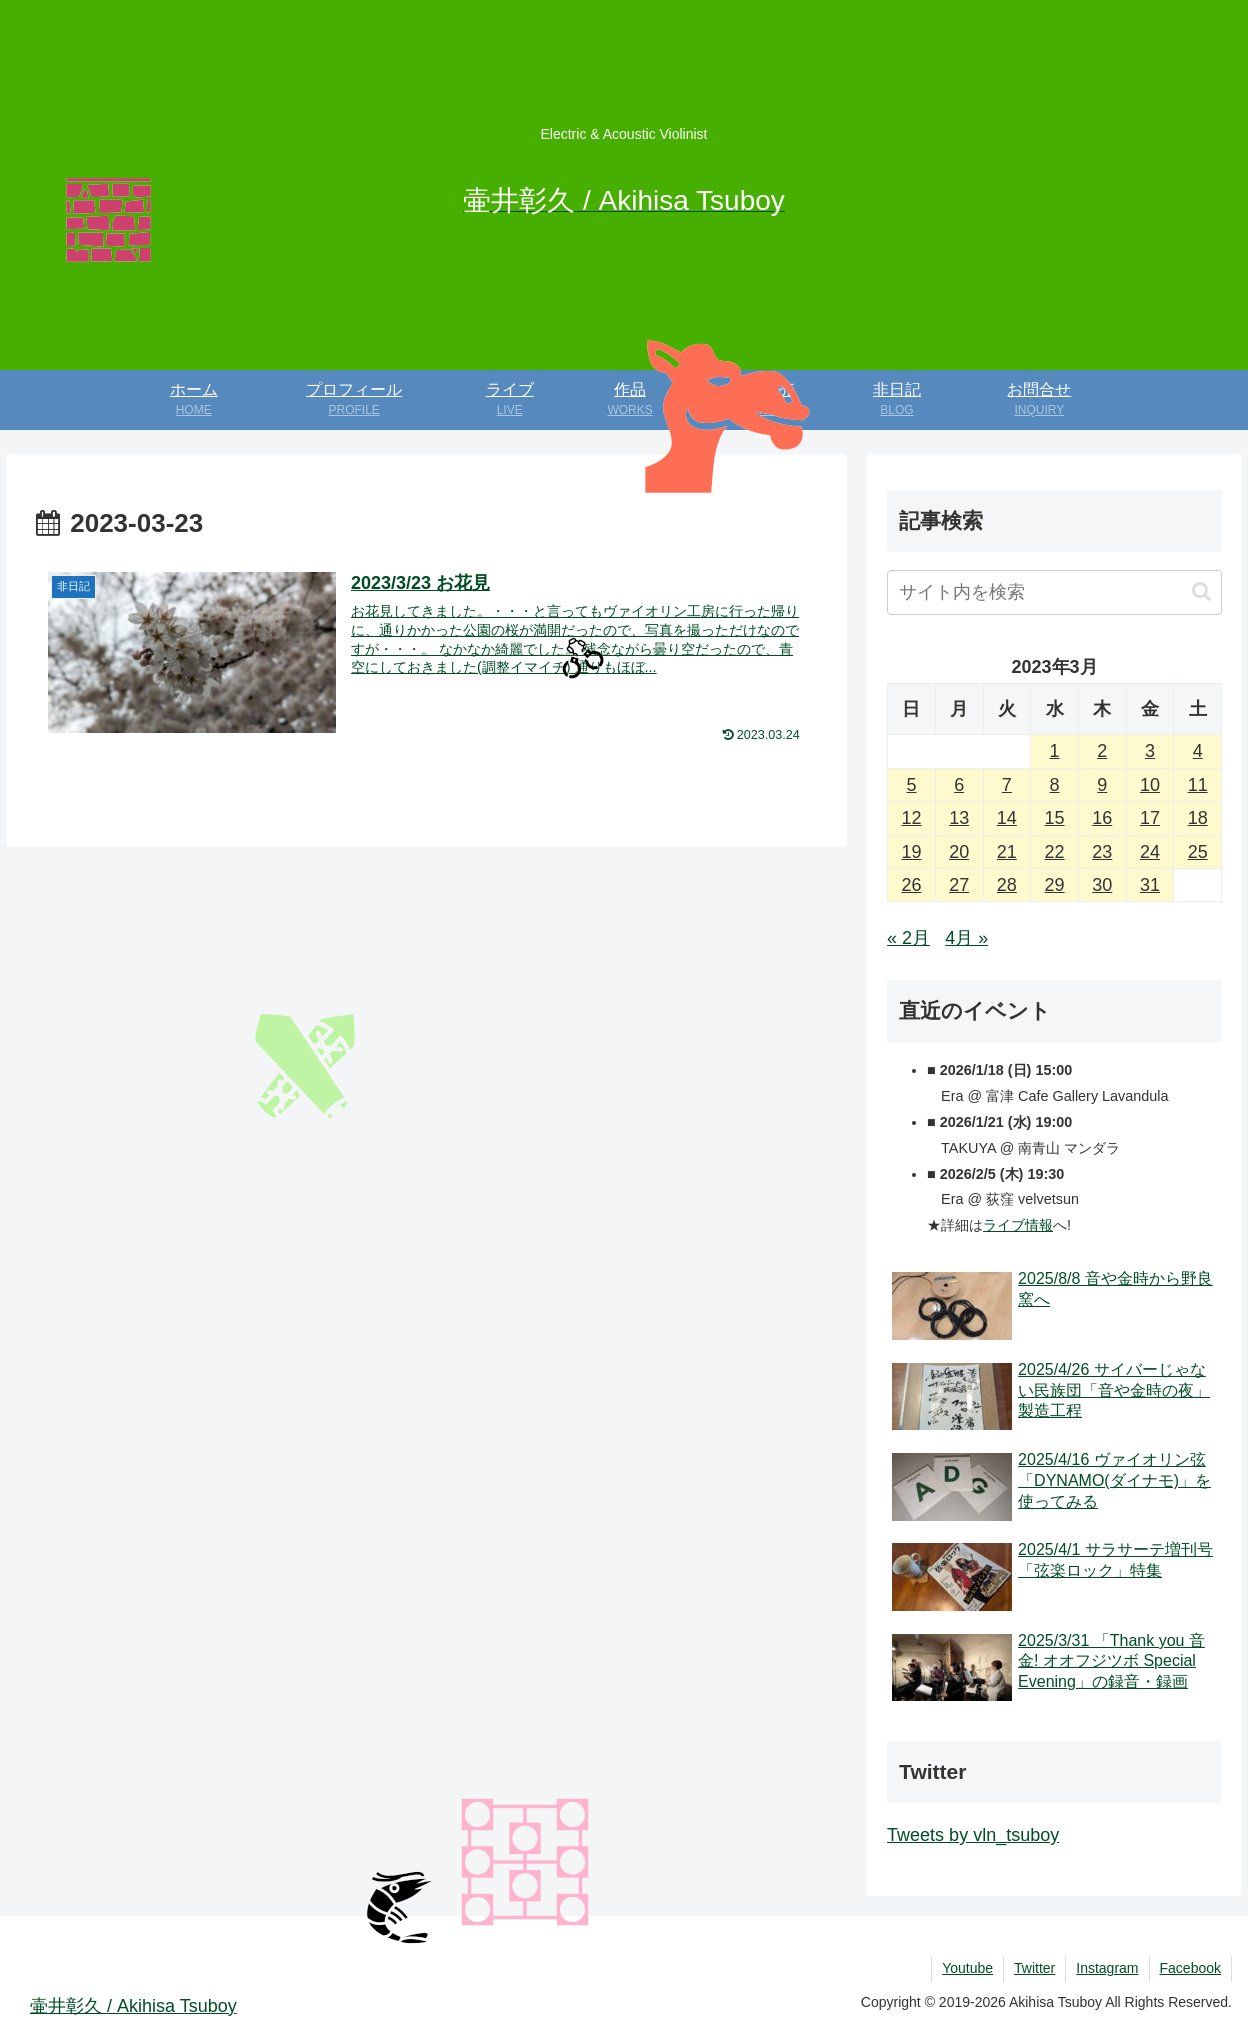  What do you see at coordinates (305, 1066) in the screenshot?
I see `equip arm armor or bracers` at bounding box center [305, 1066].